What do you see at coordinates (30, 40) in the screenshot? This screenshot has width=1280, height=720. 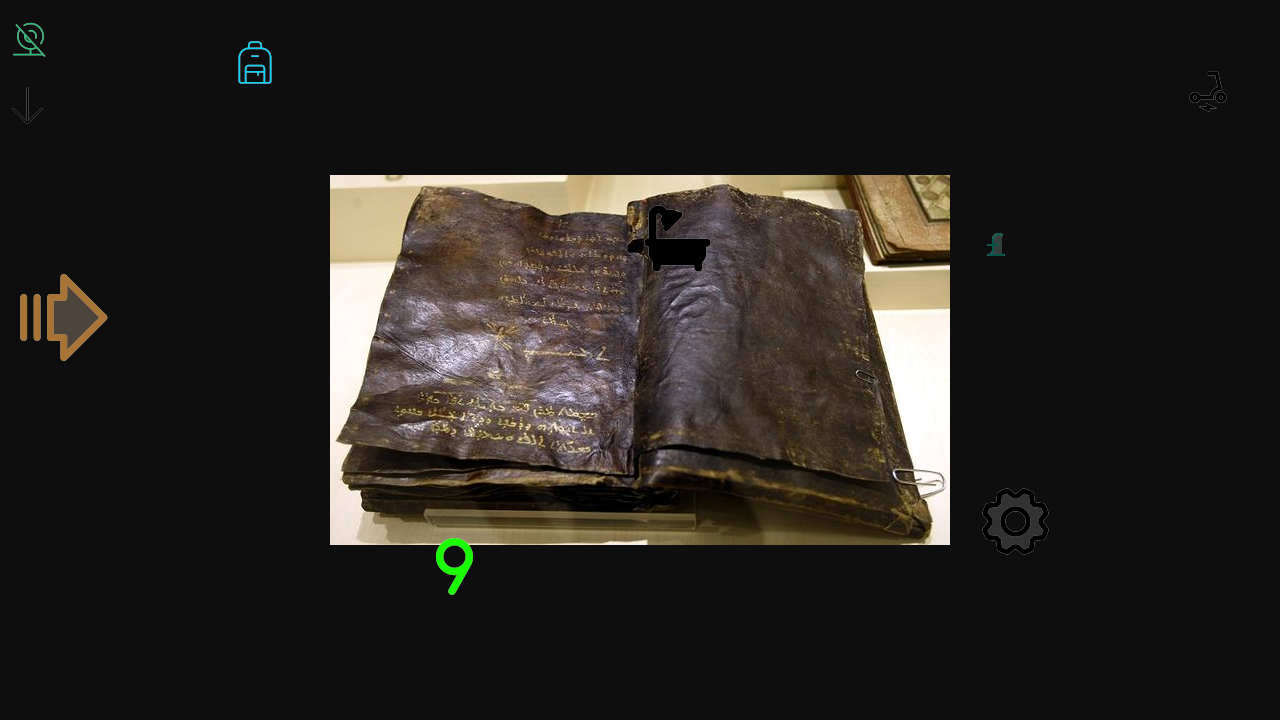 I see `webcam is disabled or turned off` at bounding box center [30, 40].